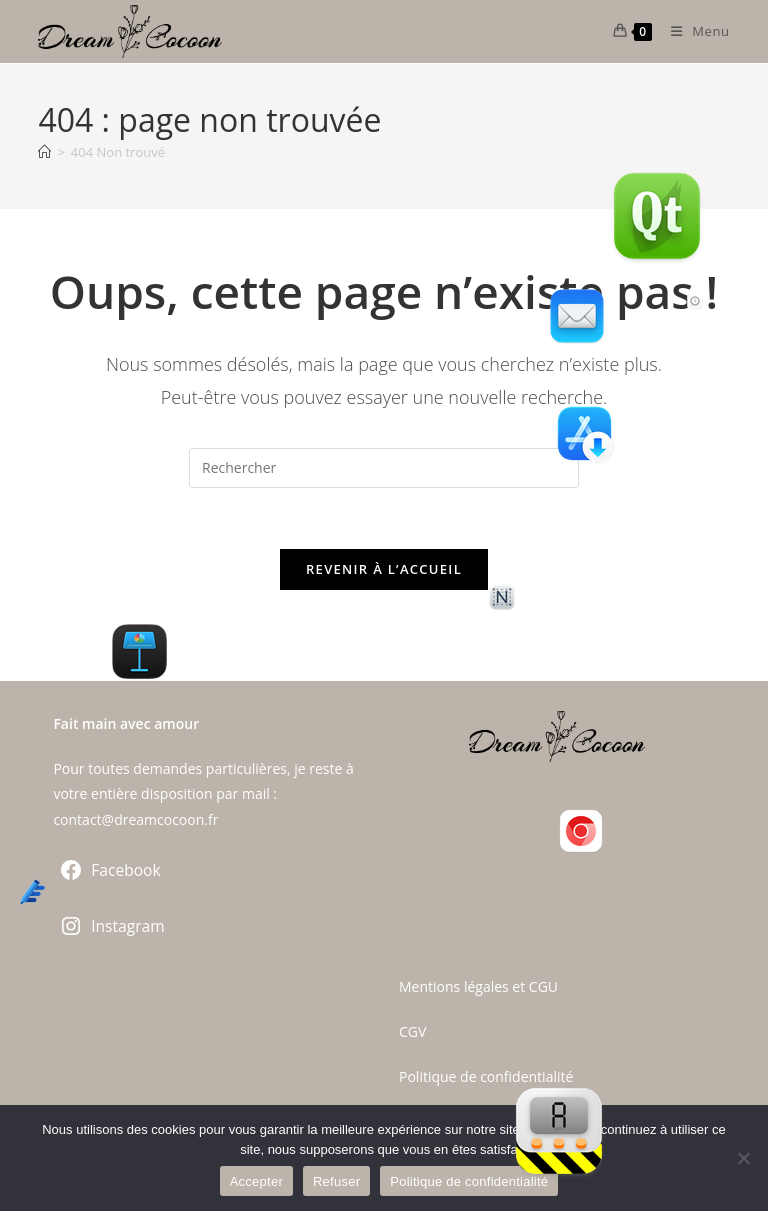  Describe the element at coordinates (695, 301) in the screenshot. I see `image is loading or processing` at that location.